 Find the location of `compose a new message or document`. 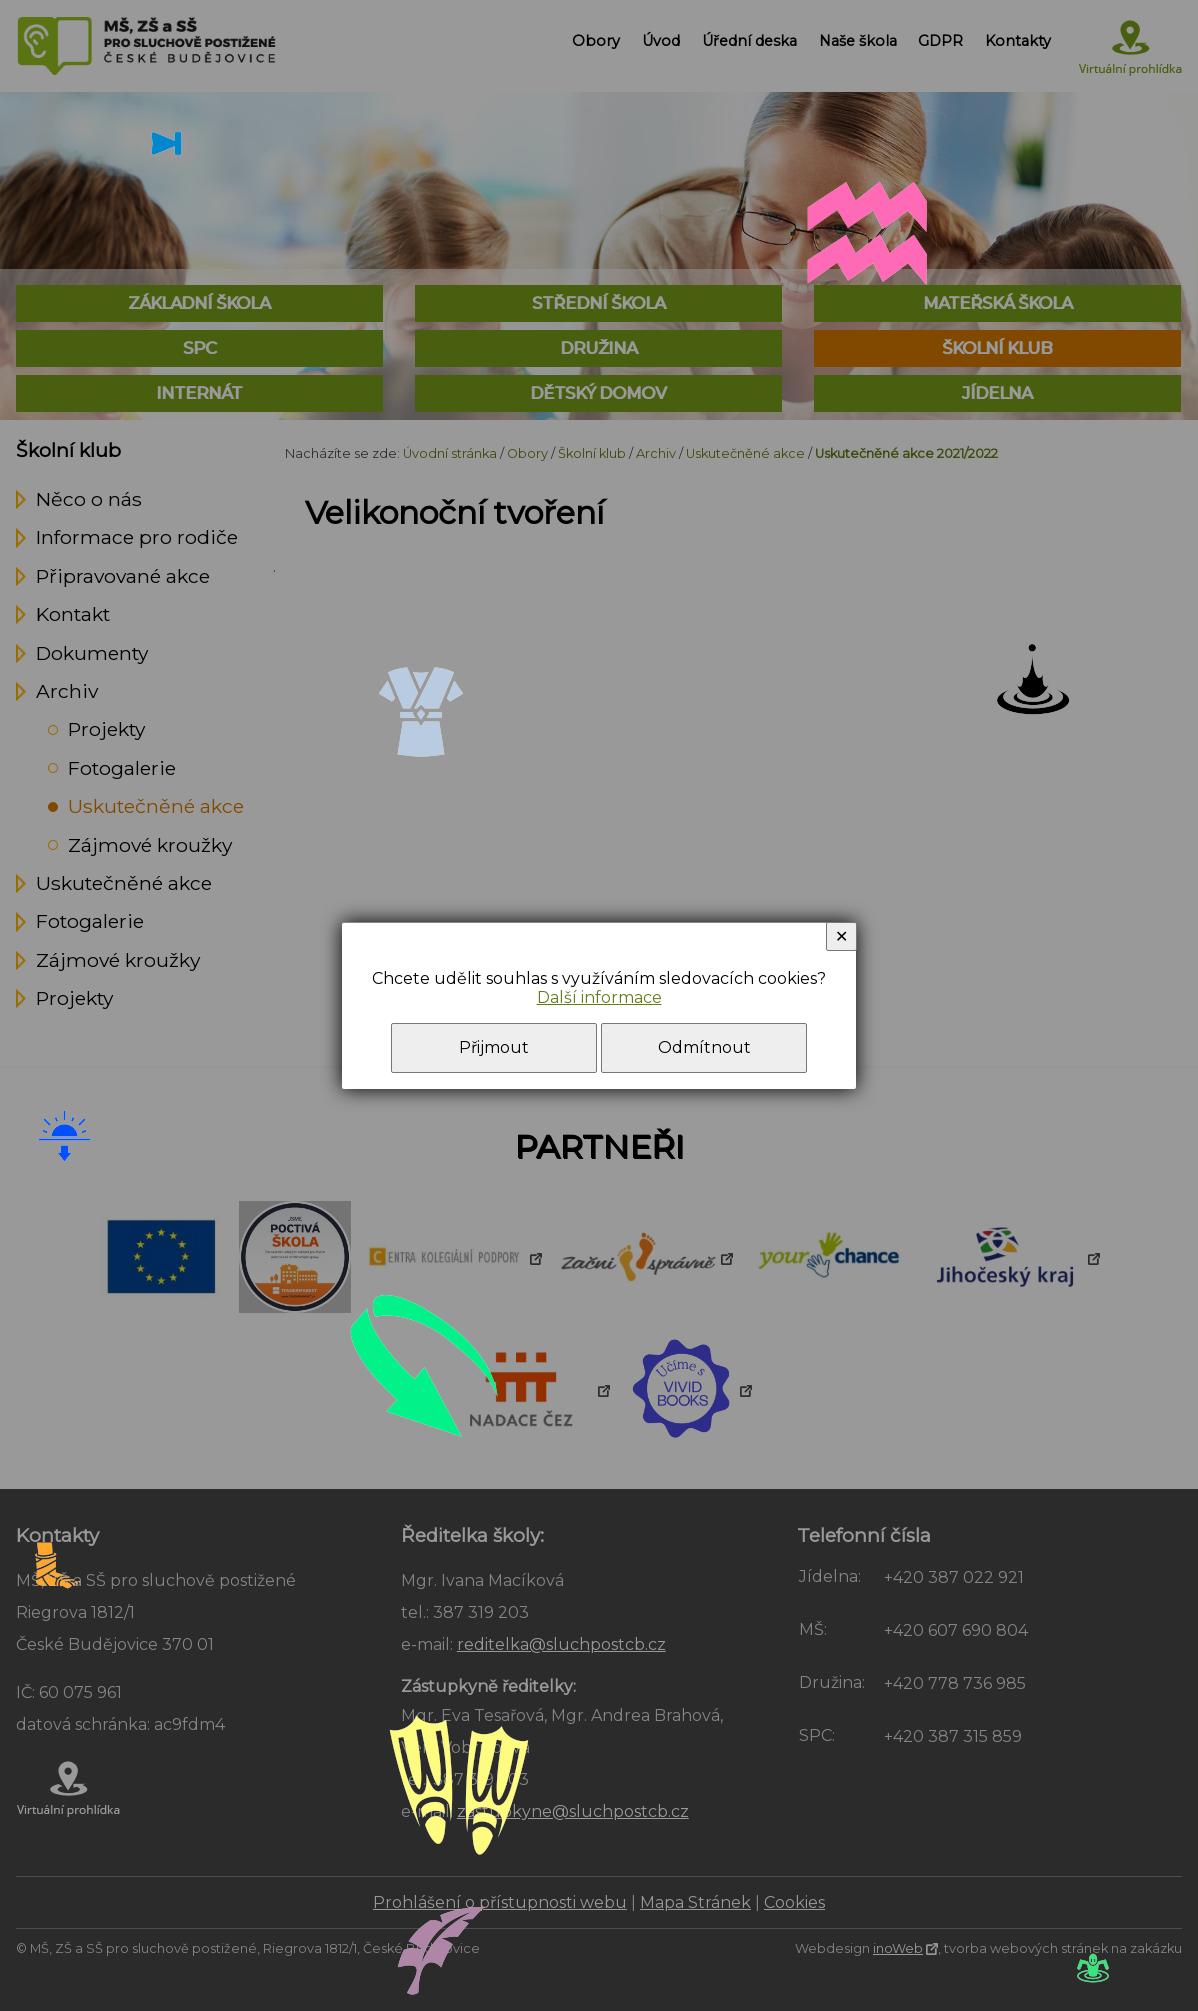

compose a new message or document is located at coordinates (441, 1949).